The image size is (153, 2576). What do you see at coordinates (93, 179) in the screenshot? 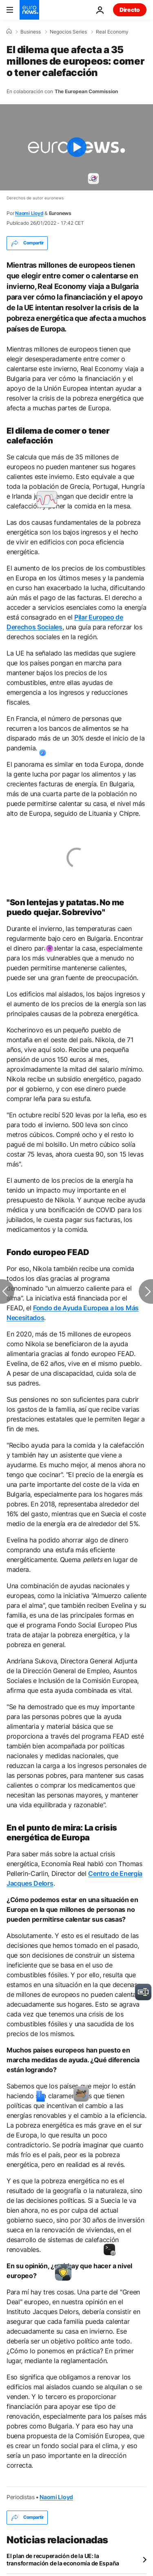
I see `open mkvmerge video merging tool` at bounding box center [93, 179].